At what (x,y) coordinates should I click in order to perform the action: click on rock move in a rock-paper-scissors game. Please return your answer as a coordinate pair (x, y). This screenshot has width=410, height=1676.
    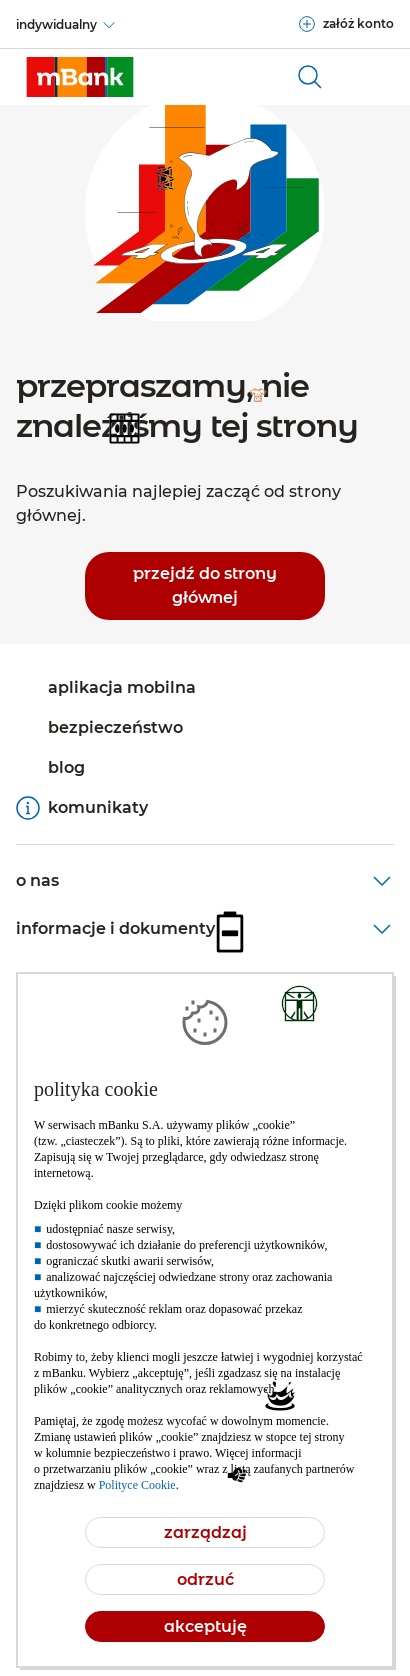
    Looking at the image, I should click on (237, 1474).